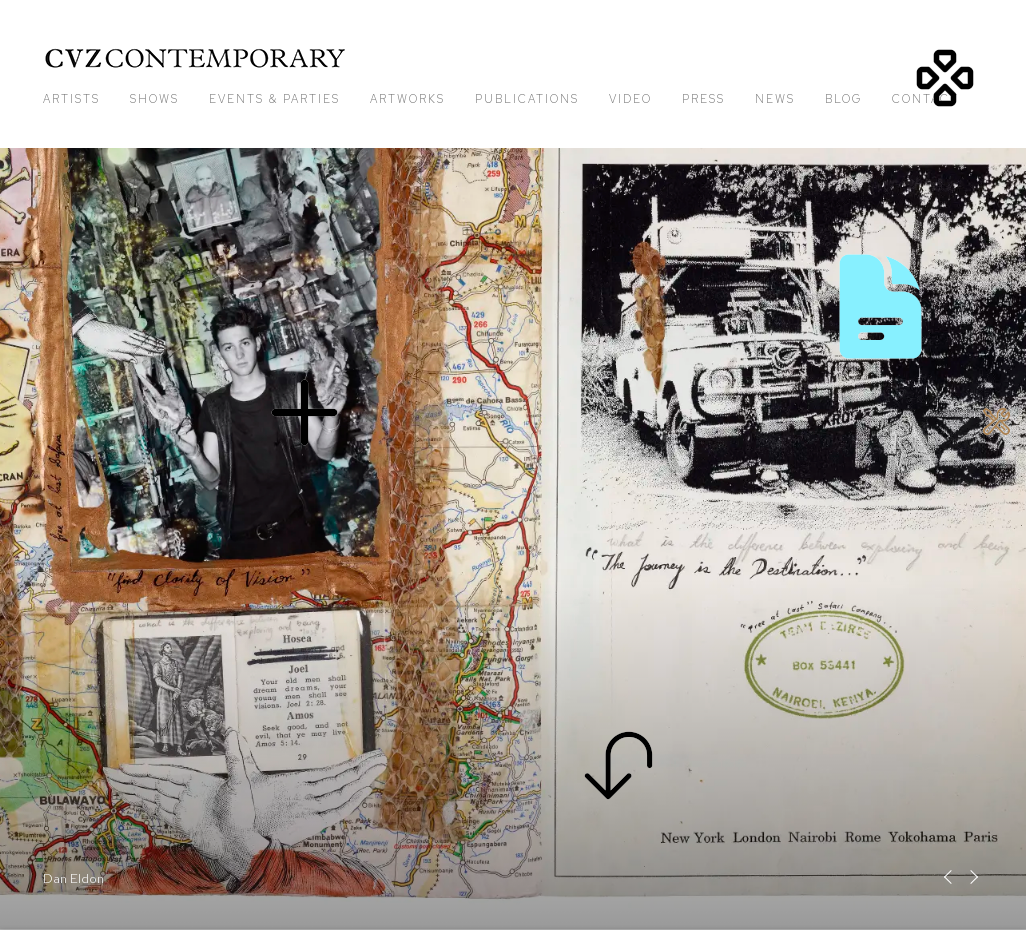  What do you see at coordinates (996, 421) in the screenshot?
I see `access tools and settings` at bounding box center [996, 421].